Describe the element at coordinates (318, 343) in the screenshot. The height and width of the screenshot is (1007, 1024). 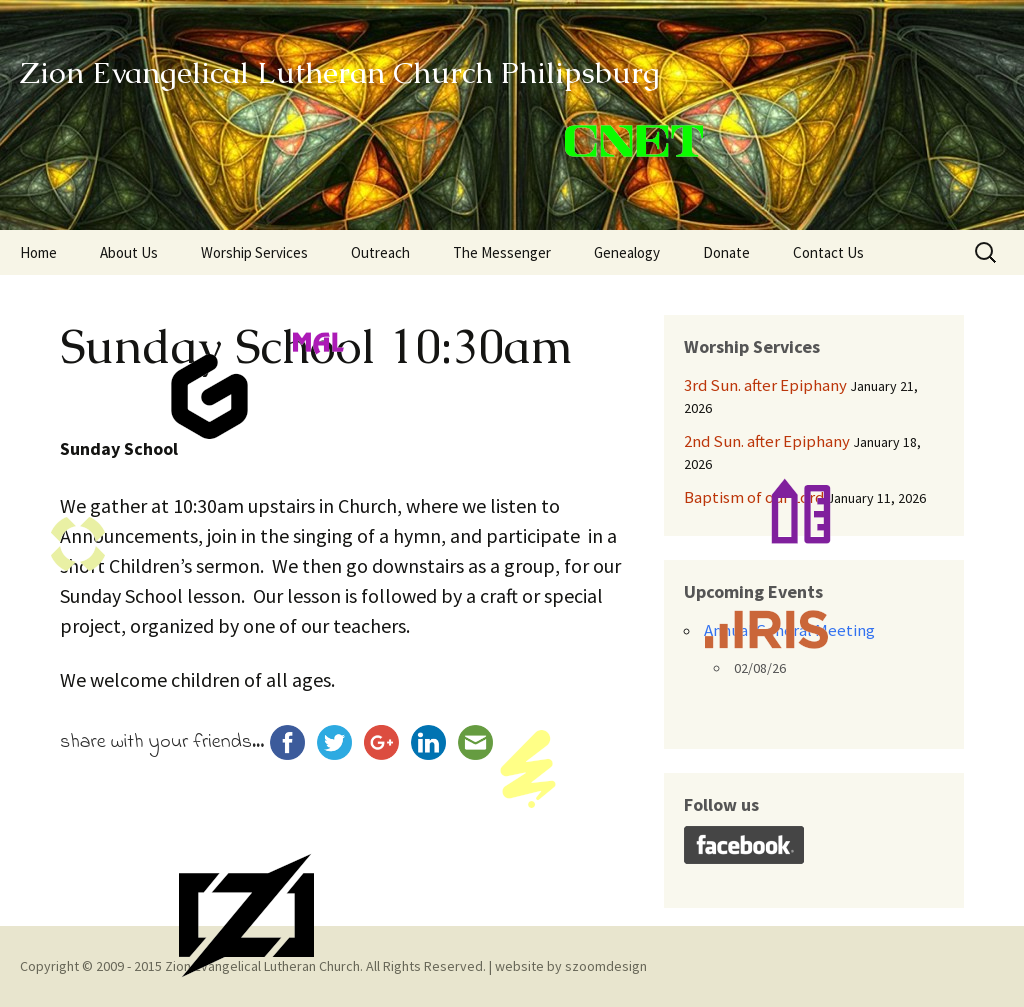
I see `open MyAnimeList app or website` at that location.